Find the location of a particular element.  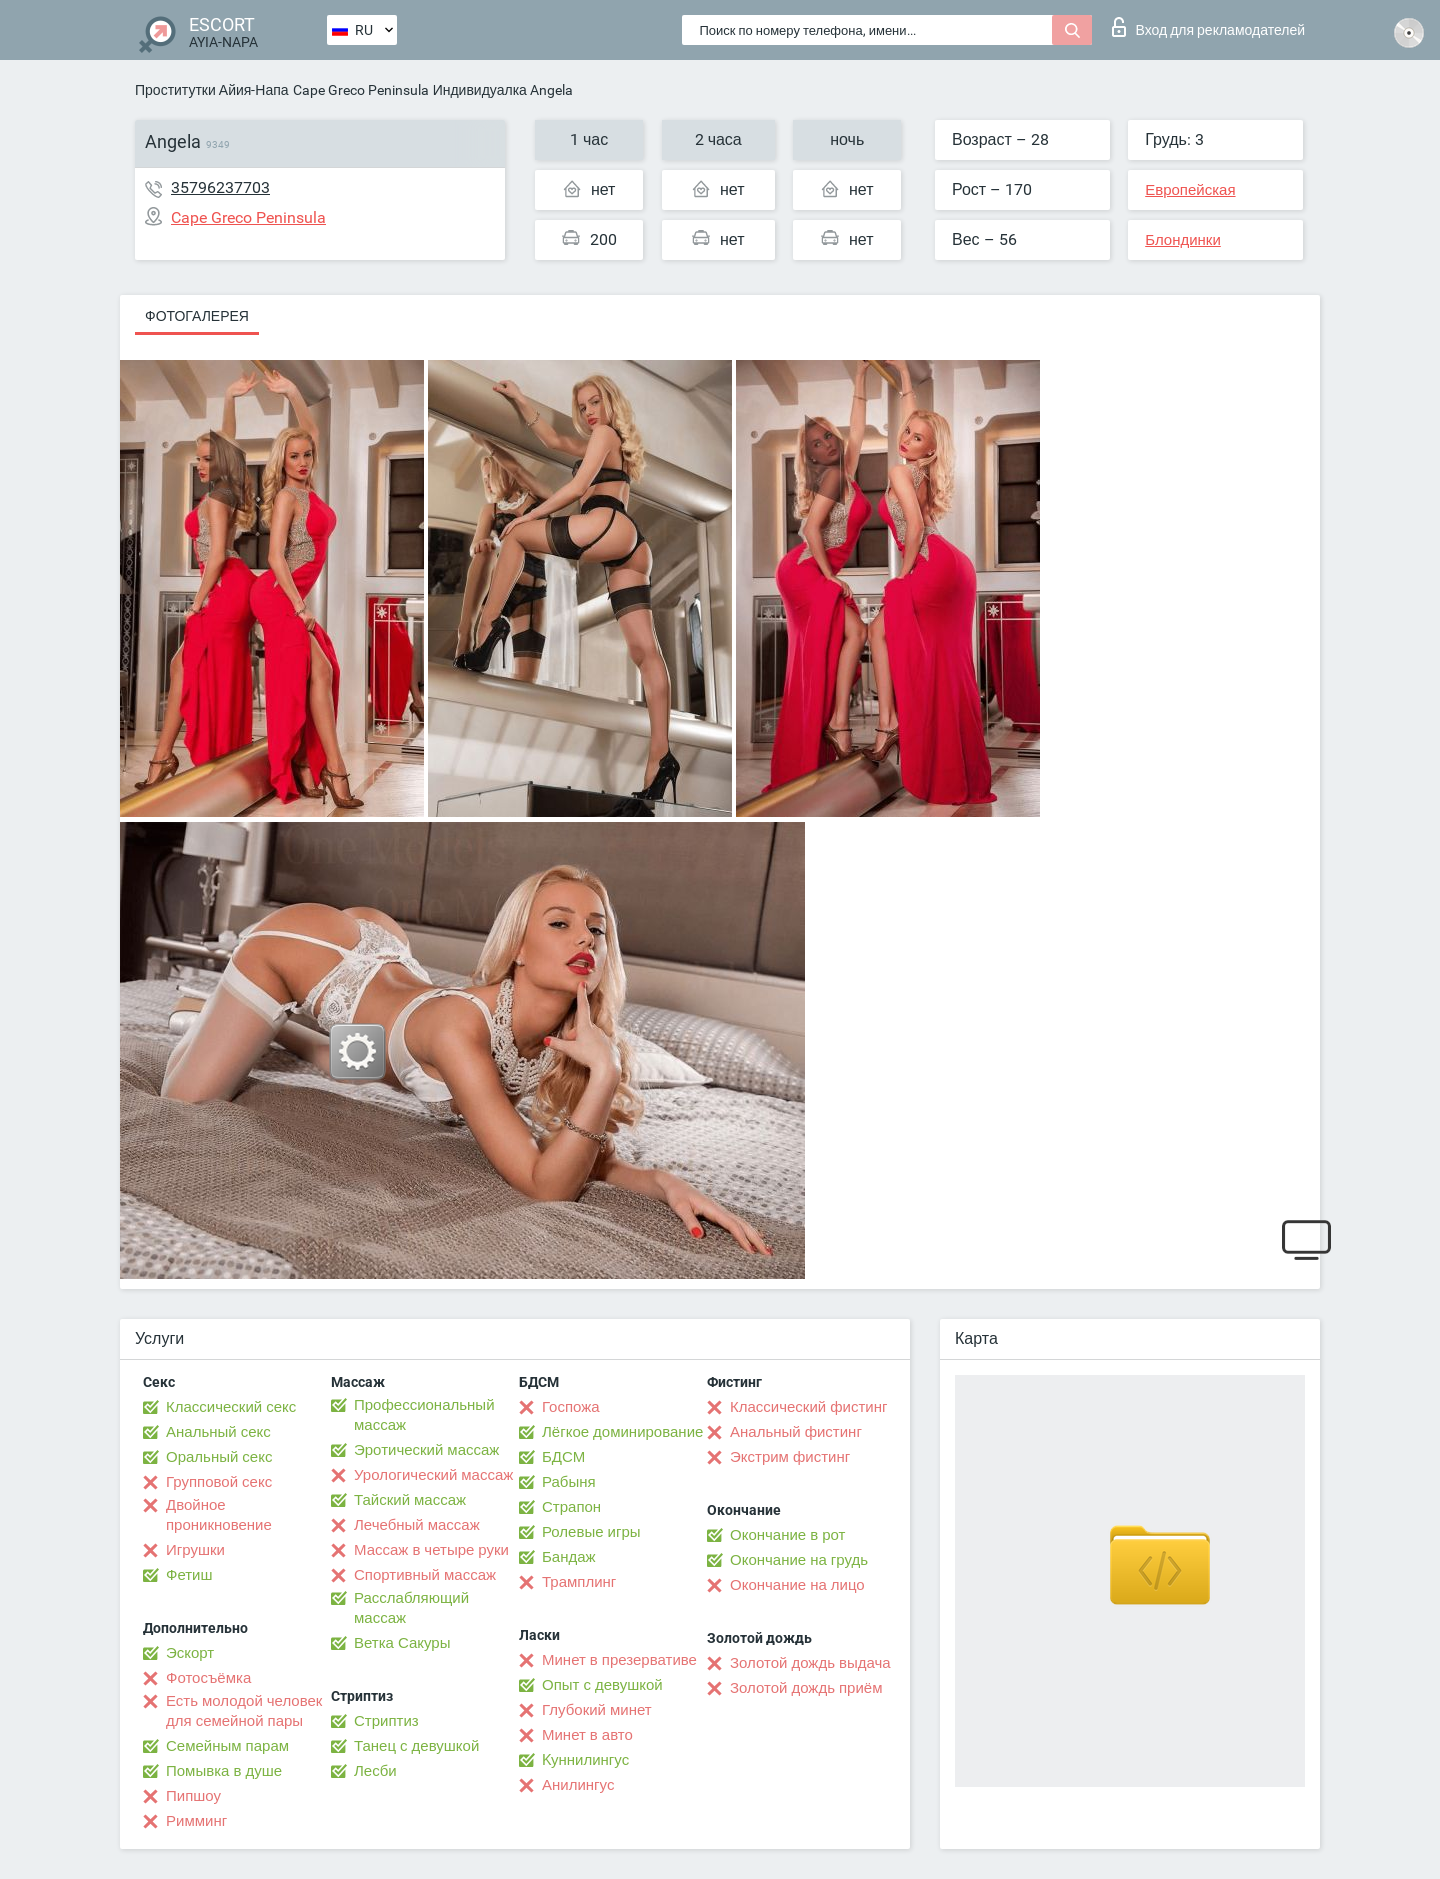

executable application file is located at coordinates (357, 1051).